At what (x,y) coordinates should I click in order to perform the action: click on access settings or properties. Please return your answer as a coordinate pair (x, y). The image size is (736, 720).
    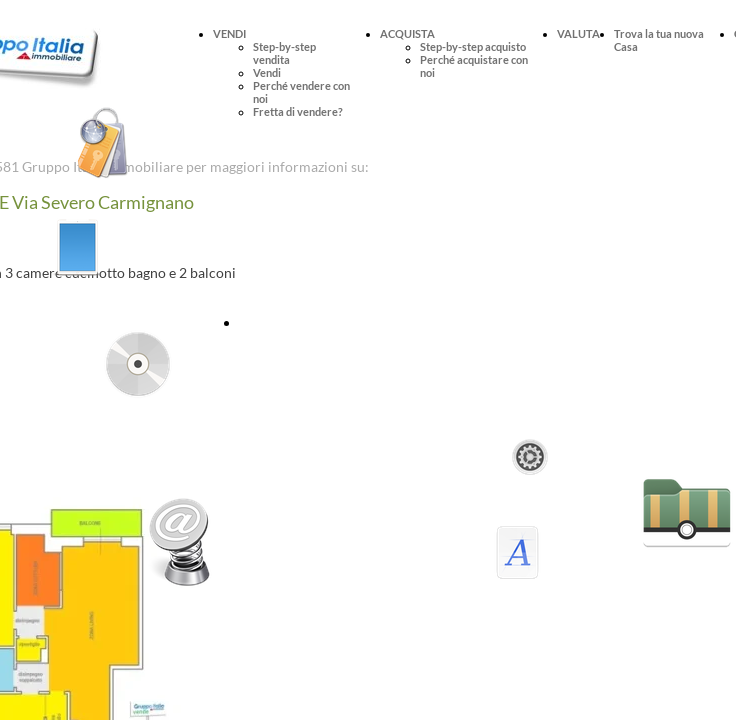
    Looking at the image, I should click on (530, 457).